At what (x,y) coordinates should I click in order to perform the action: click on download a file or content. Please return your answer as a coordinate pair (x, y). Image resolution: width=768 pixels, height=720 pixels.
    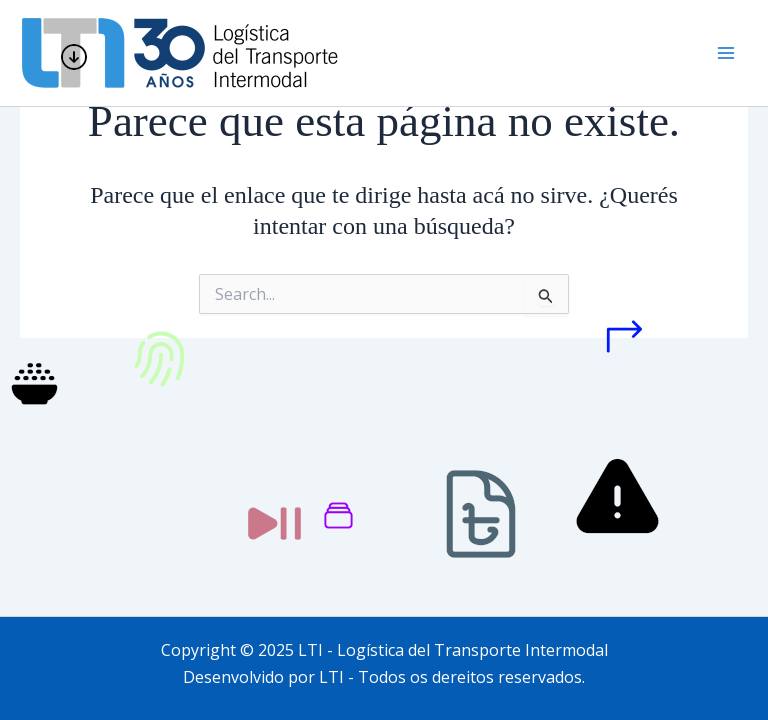
    Looking at the image, I should click on (74, 57).